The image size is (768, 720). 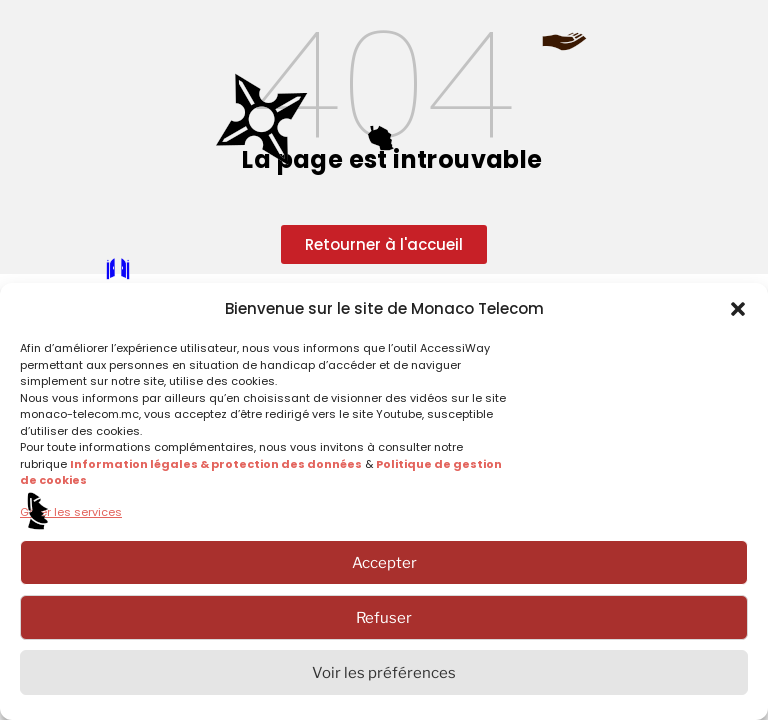 What do you see at coordinates (262, 119) in the screenshot?
I see `a ninja or stealth-themed game element` at bounding box center [262, 119].